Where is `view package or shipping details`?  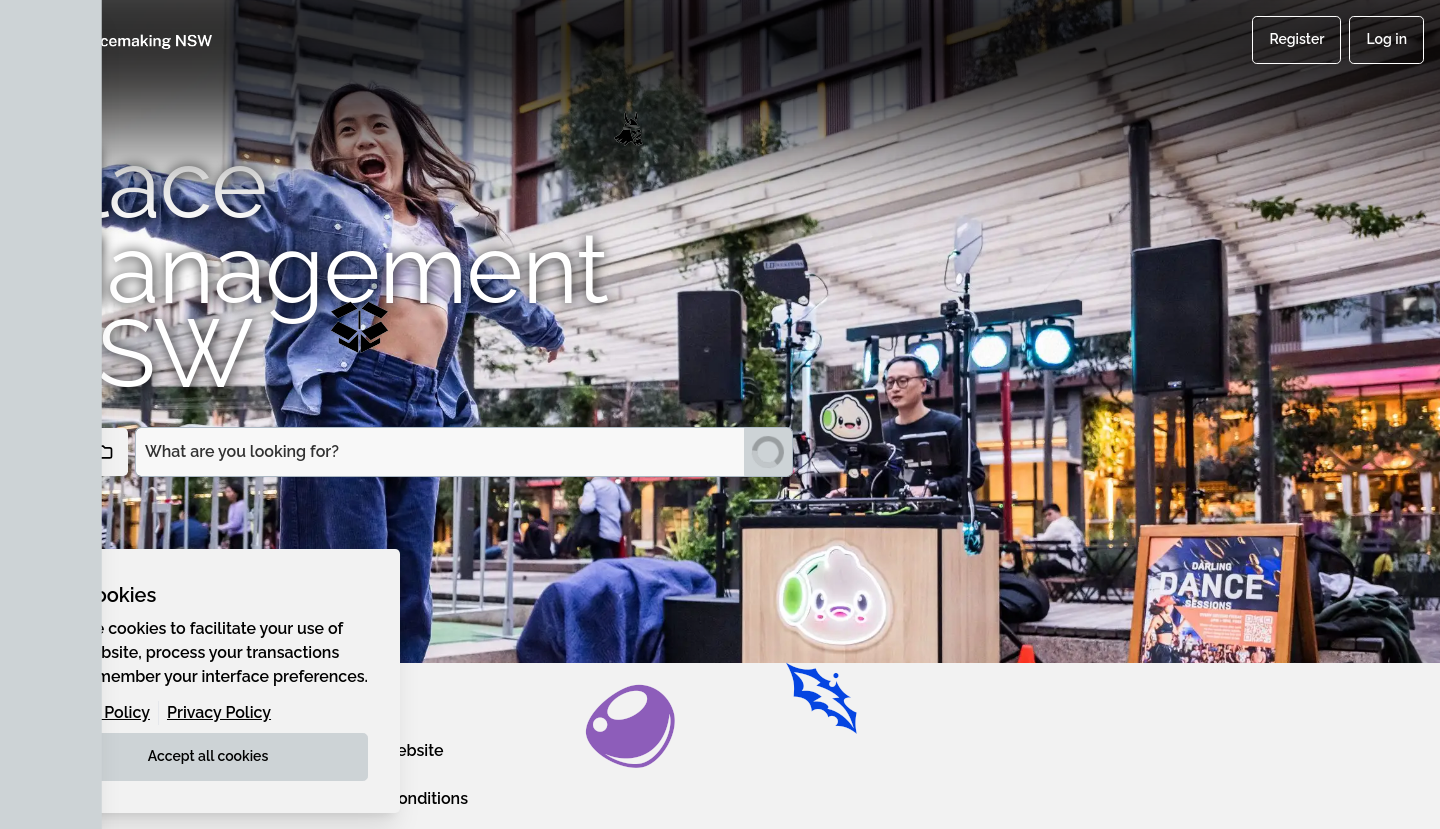
view package or shipping details is located at coordinates (359, 327).